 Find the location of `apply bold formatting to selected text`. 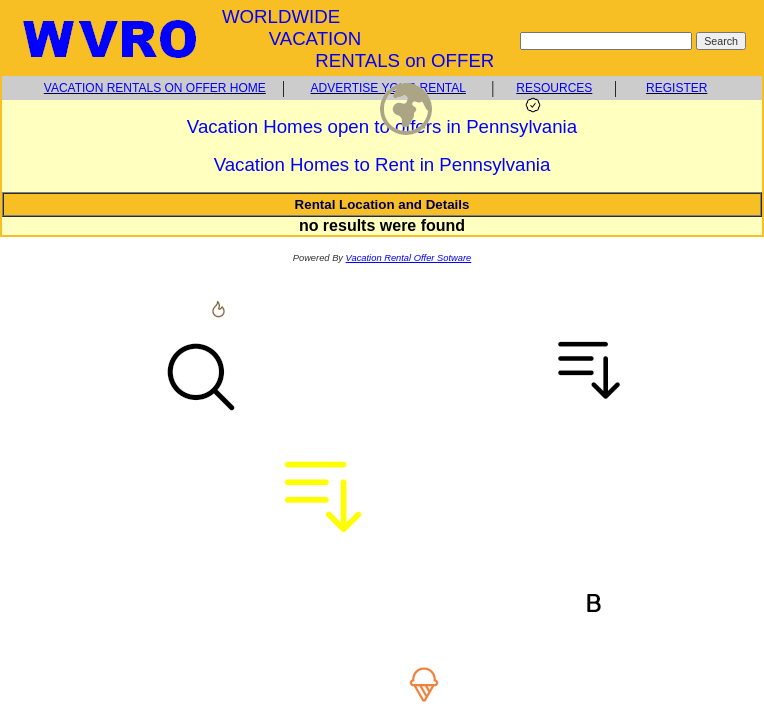

apply bold formatting to selected text is located at coordinates (594, 603).